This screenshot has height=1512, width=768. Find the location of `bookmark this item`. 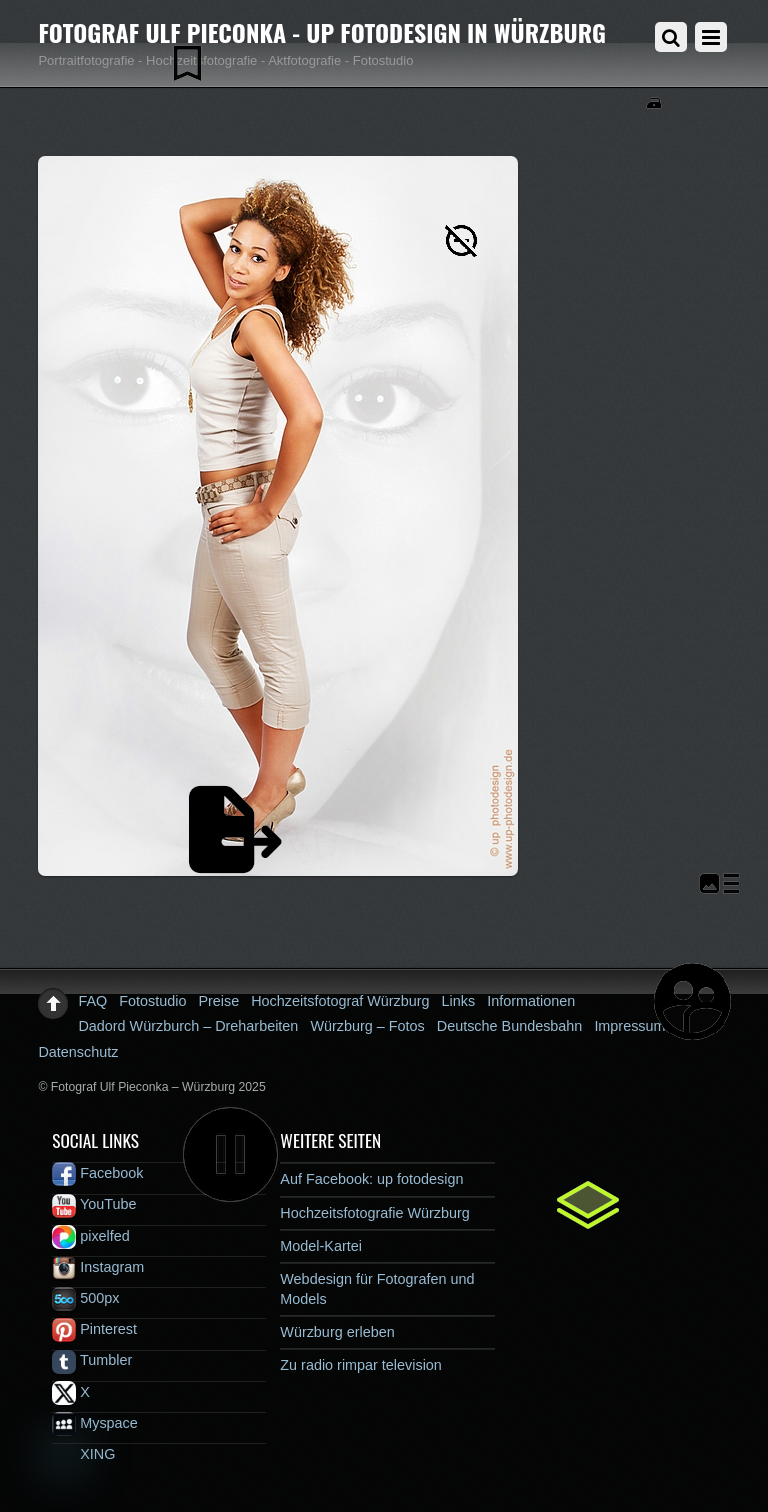

bookmark this item is located at coordinates (187, 63).